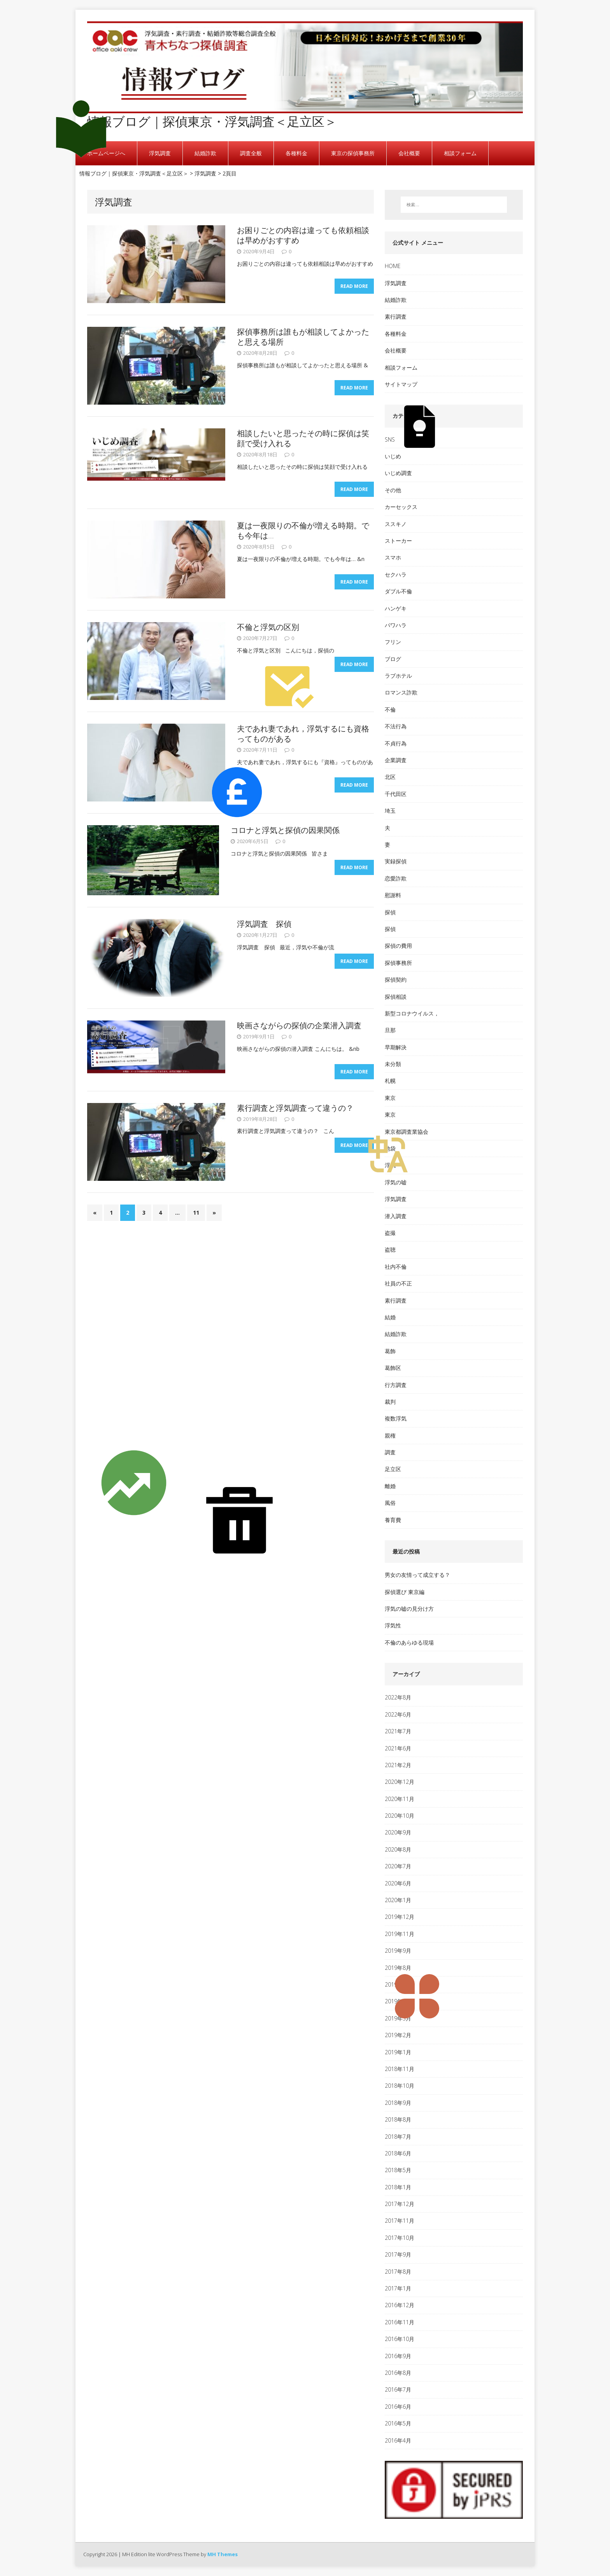 The width and height of the screenshot is (610, 2576). What do you see at coordinates (237, 792) in the screenshot?
I see `view balance in british pounds` at bounding box center [237, 792].